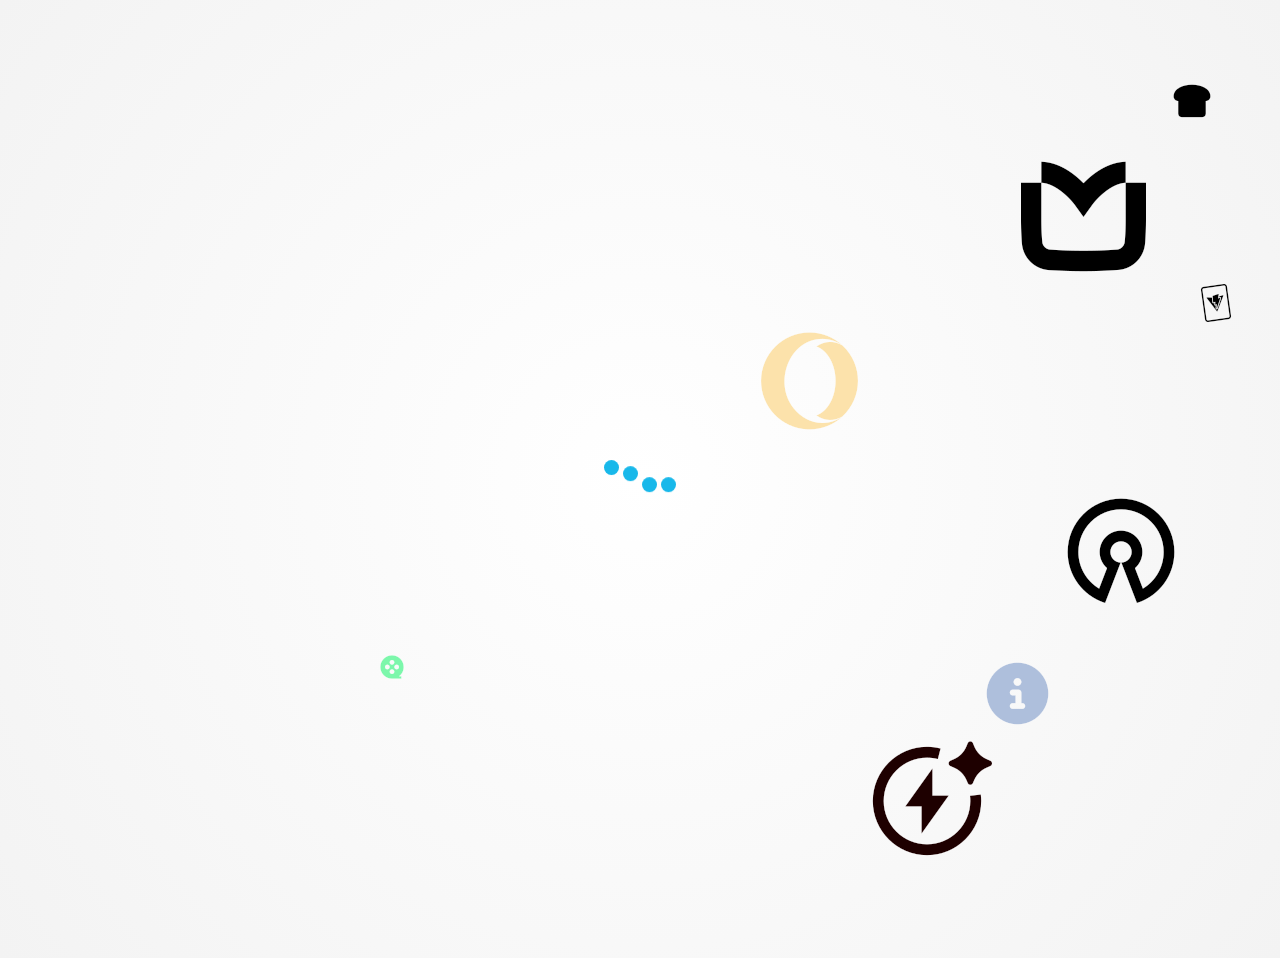 The image size is (1280, 958). I want to click on open Opera browser, so click(809, 382).